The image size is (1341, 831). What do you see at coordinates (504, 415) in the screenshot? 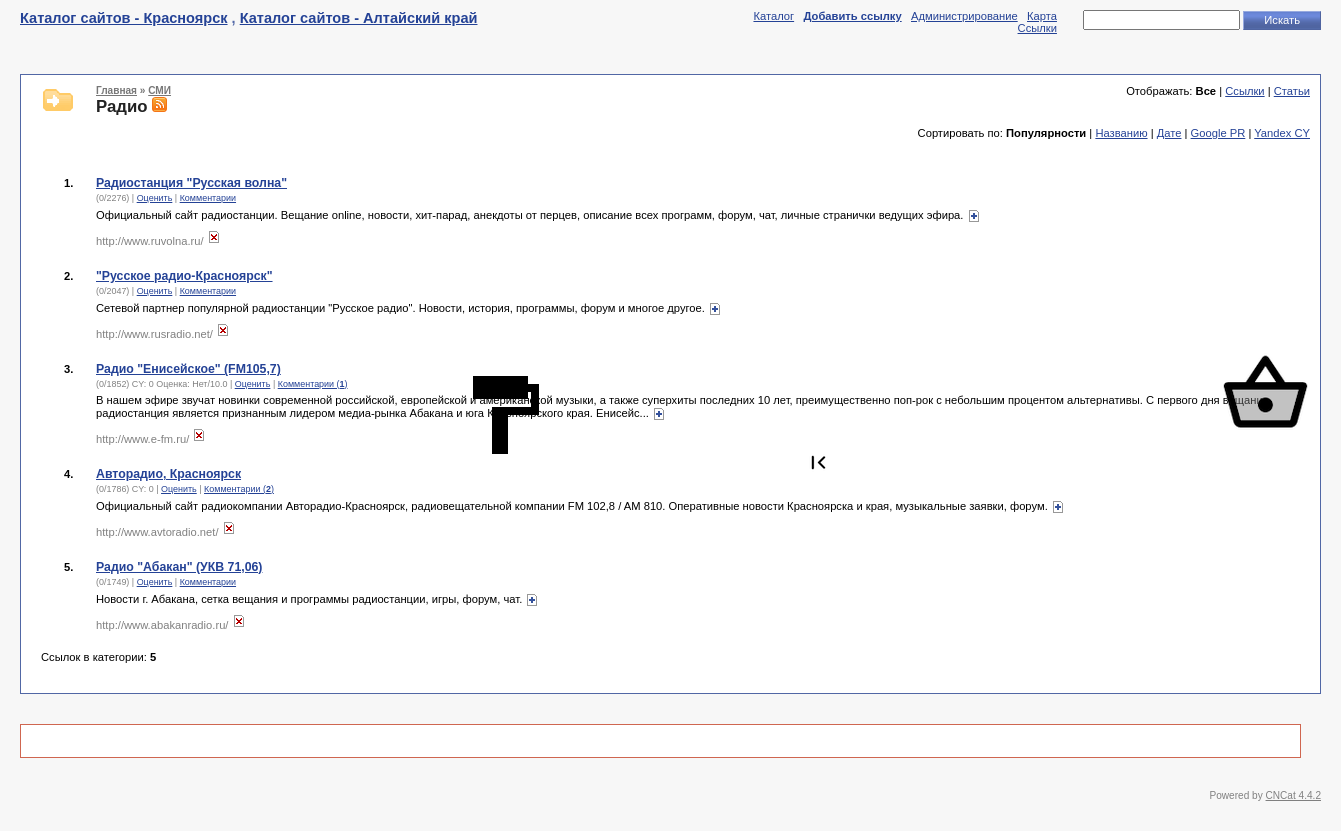
I see `apply formatting style to selected content` at bounding box center [504, 415].